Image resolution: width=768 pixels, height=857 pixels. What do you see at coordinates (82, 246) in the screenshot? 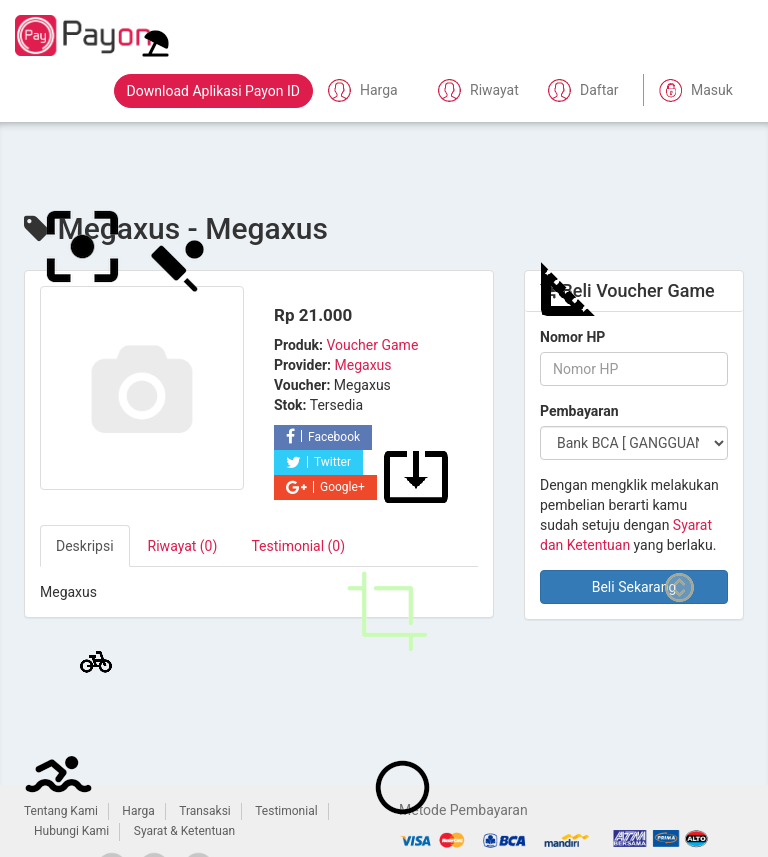
I see `center focus on the current subject` at bounding box center [82, 246].